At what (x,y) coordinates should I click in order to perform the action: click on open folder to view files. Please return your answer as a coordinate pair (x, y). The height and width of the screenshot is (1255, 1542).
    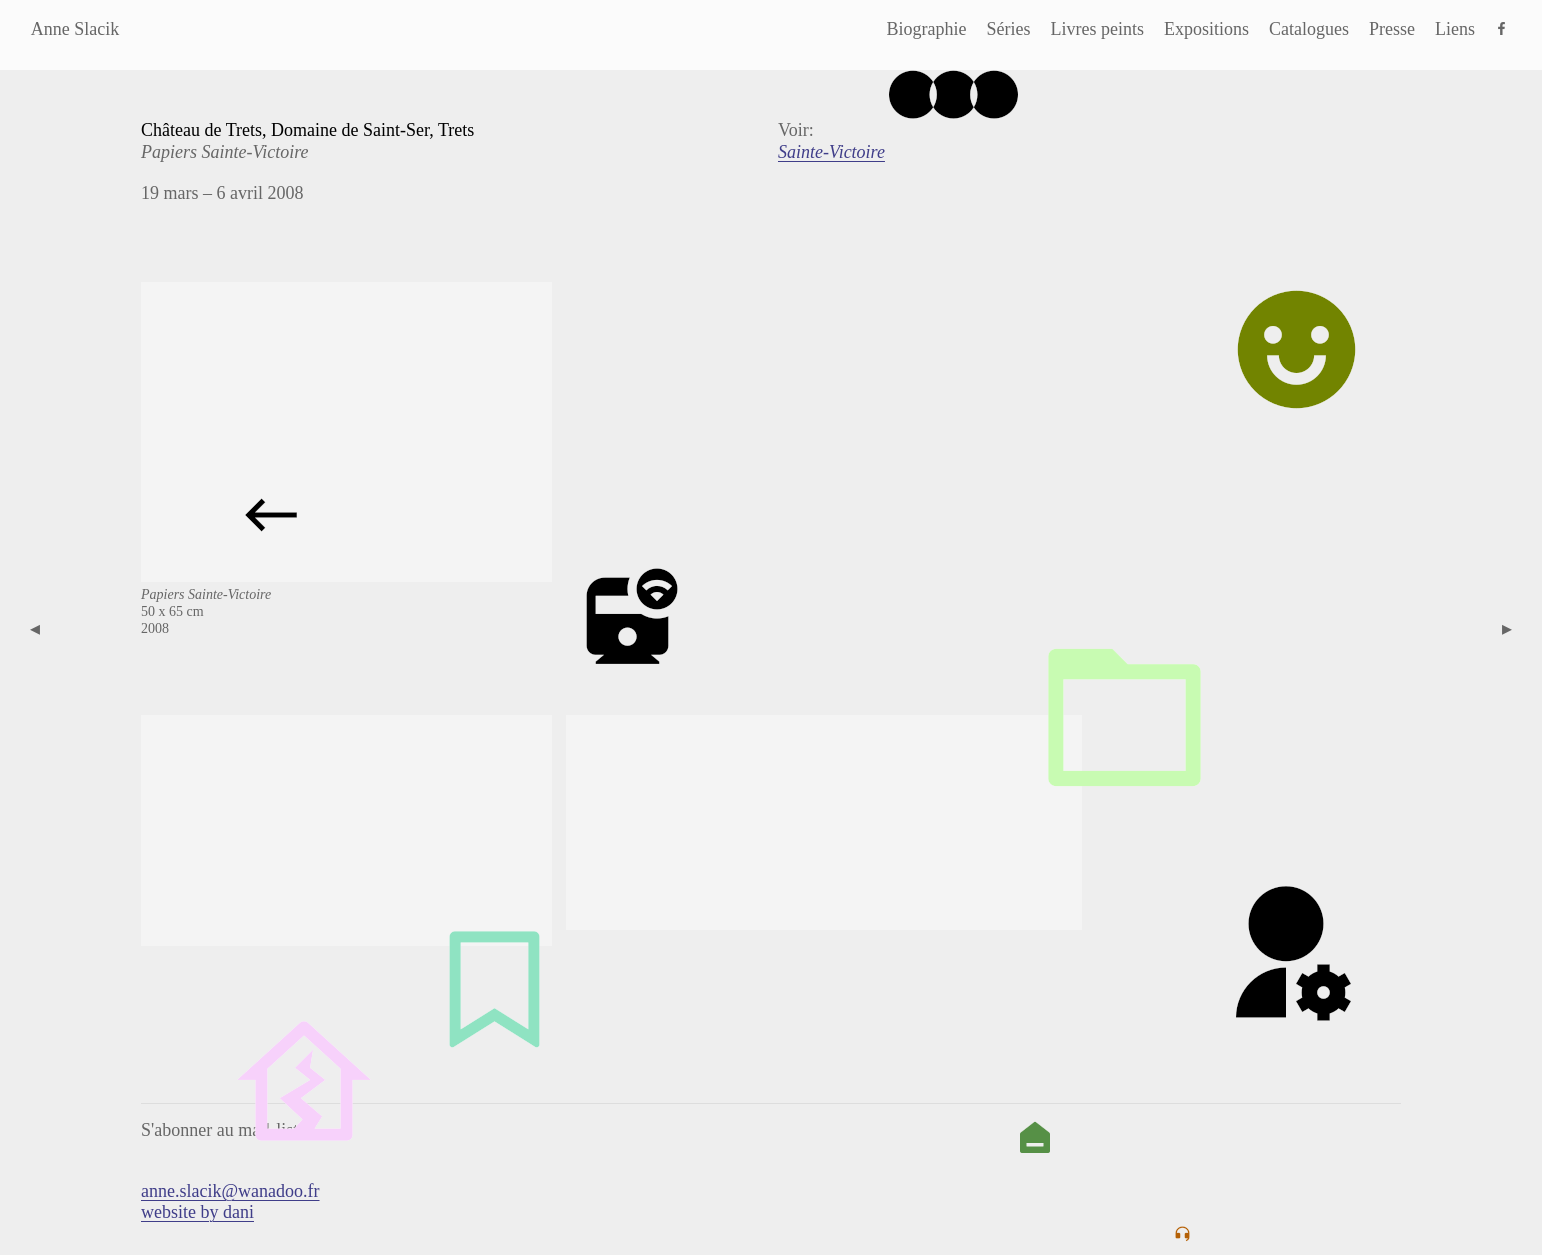
    Looking at the image, I should click on (1124, 717).